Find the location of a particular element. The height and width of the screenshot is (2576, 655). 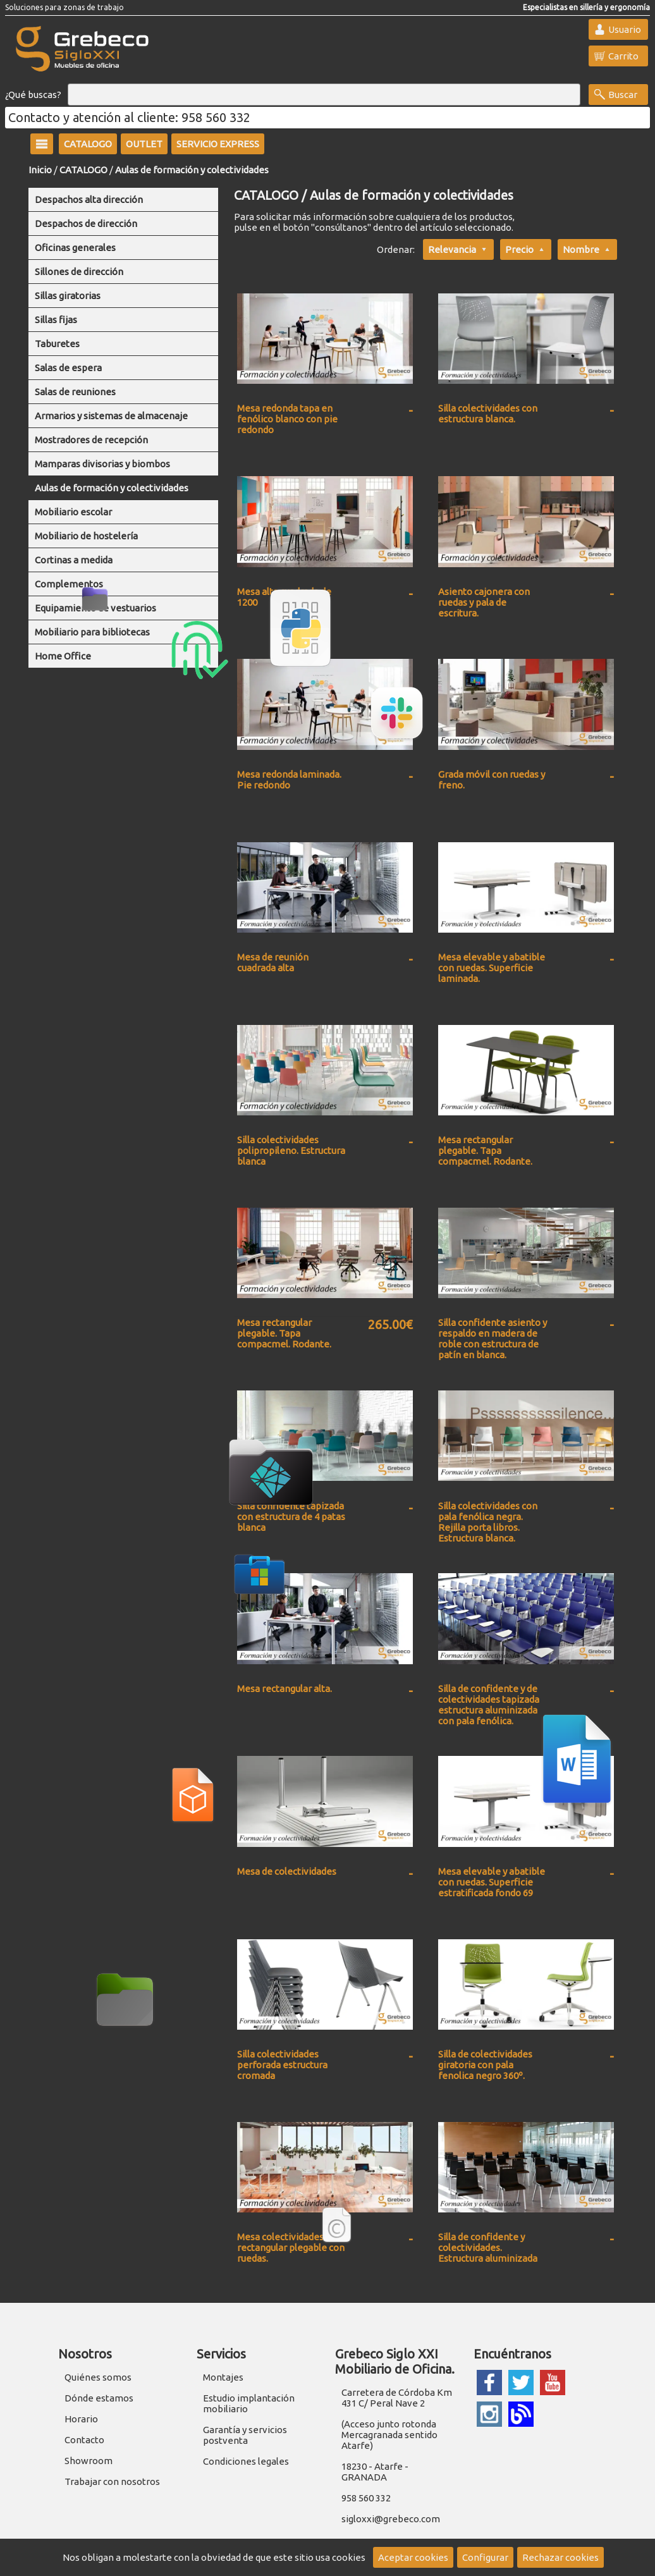

fingerprint successfully recognized is located at coordinates (200, 650).